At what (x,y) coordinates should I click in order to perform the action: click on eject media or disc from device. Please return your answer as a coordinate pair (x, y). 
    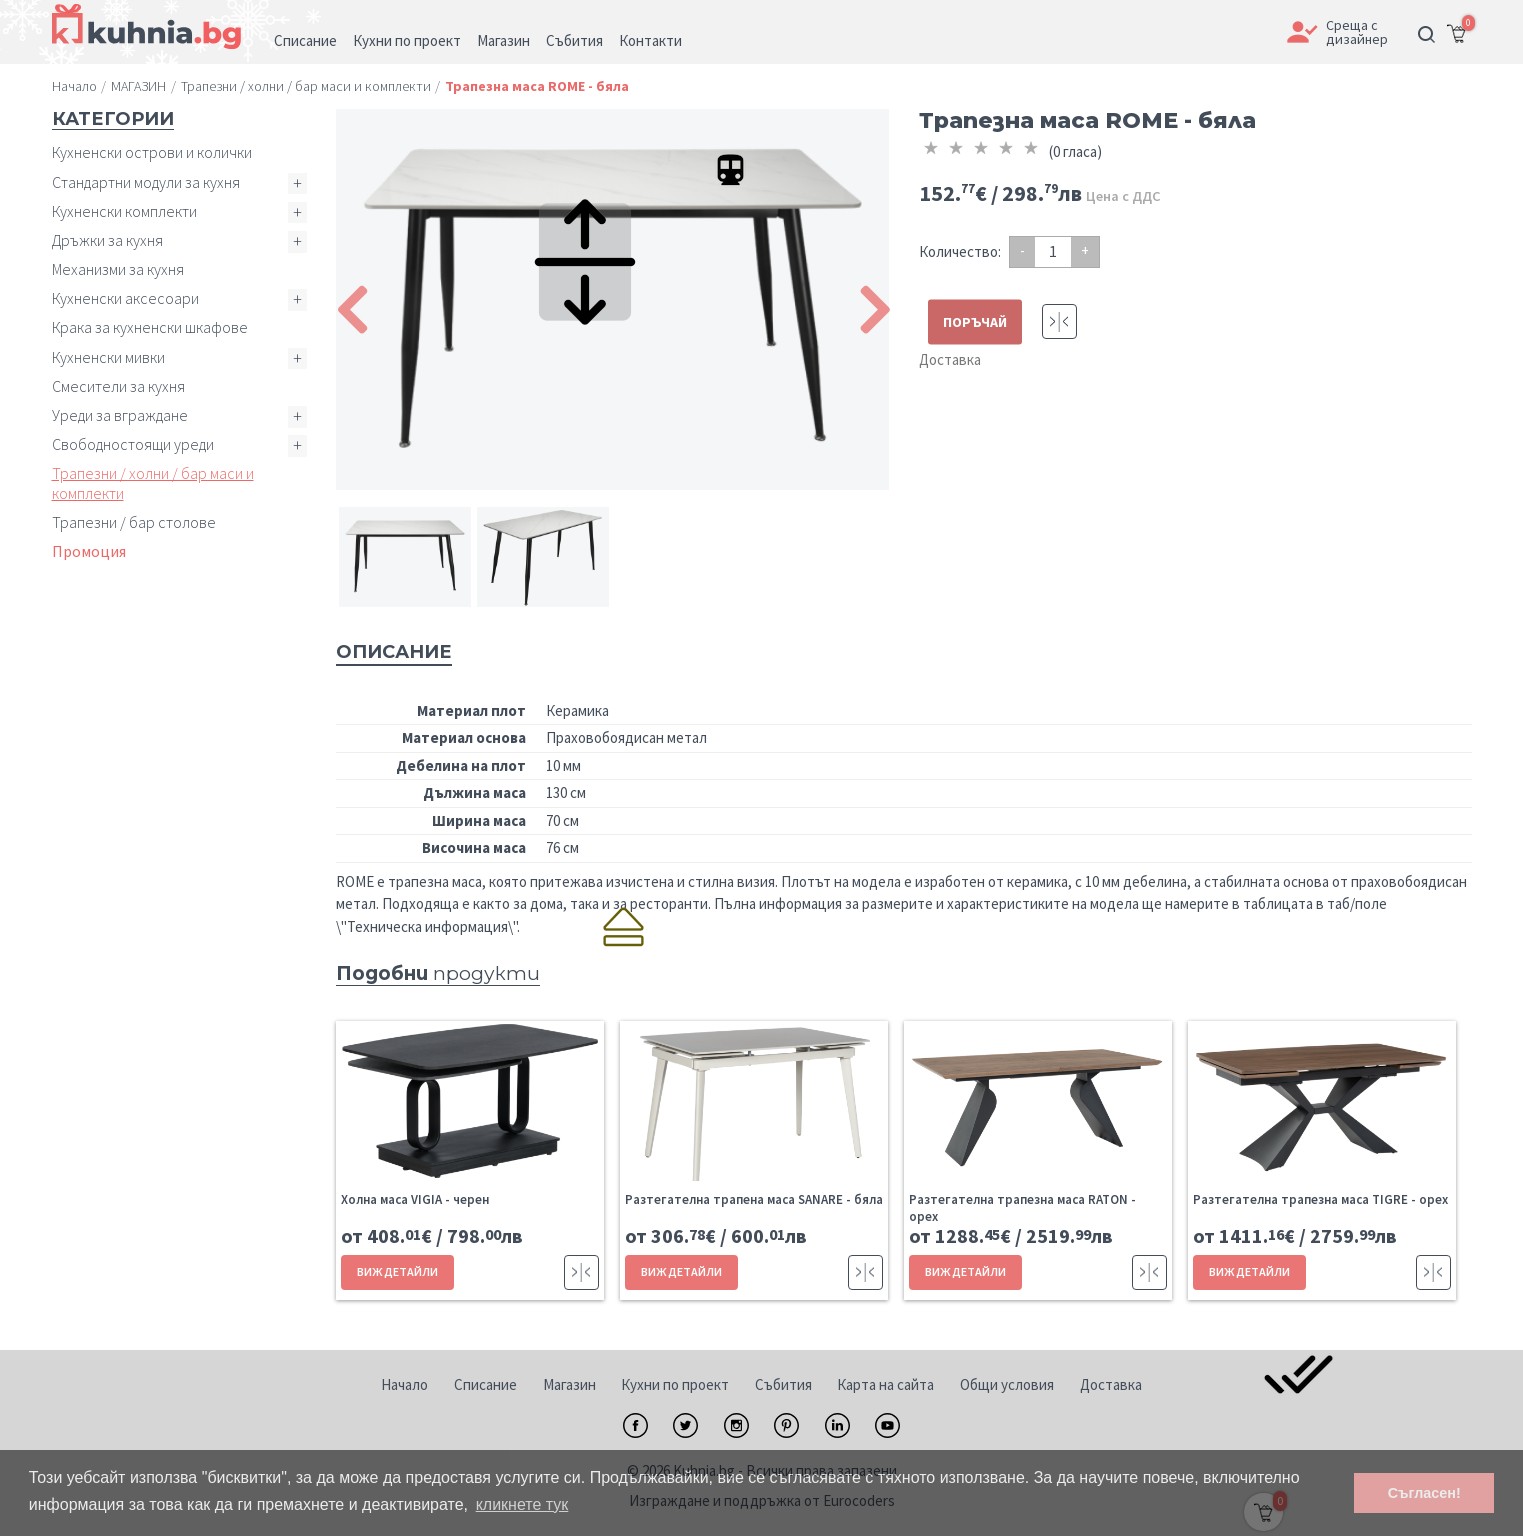
    Looking at the image, I should click on (623, 929).